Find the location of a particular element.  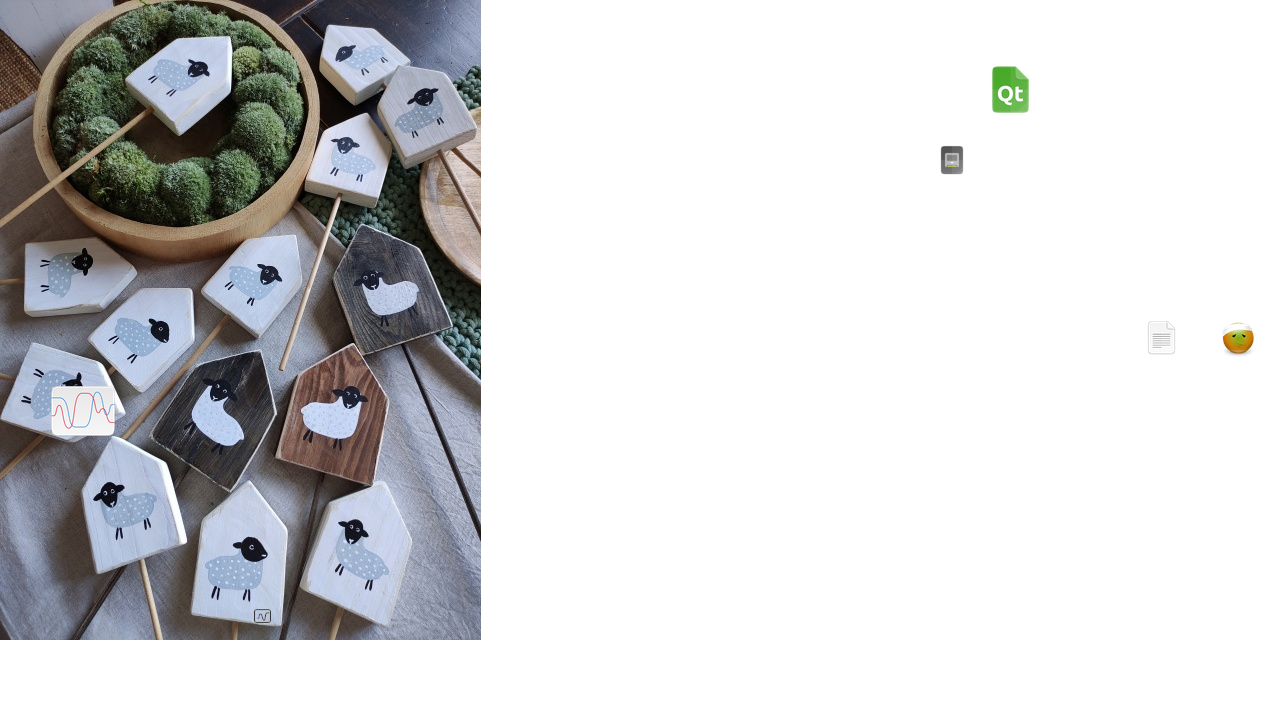

indicates user is feeling unwell or sick is located at coordinates (1238, 339).